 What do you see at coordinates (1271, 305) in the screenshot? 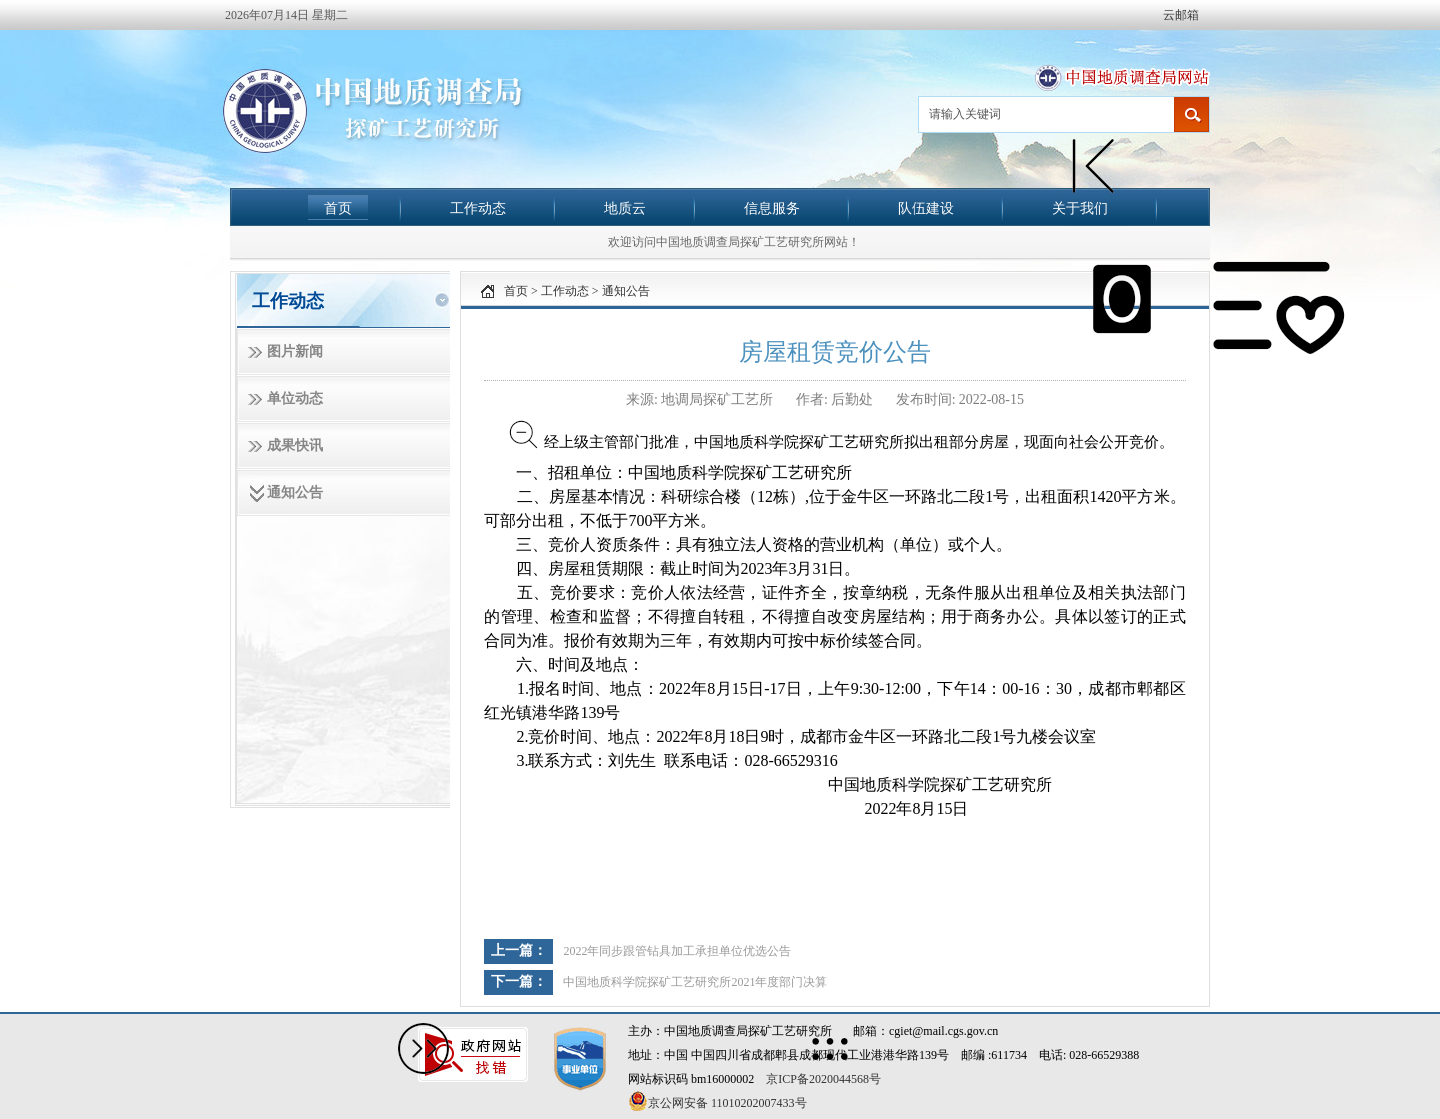
I see `view your favorites list` at bounding box center [1271, 305].